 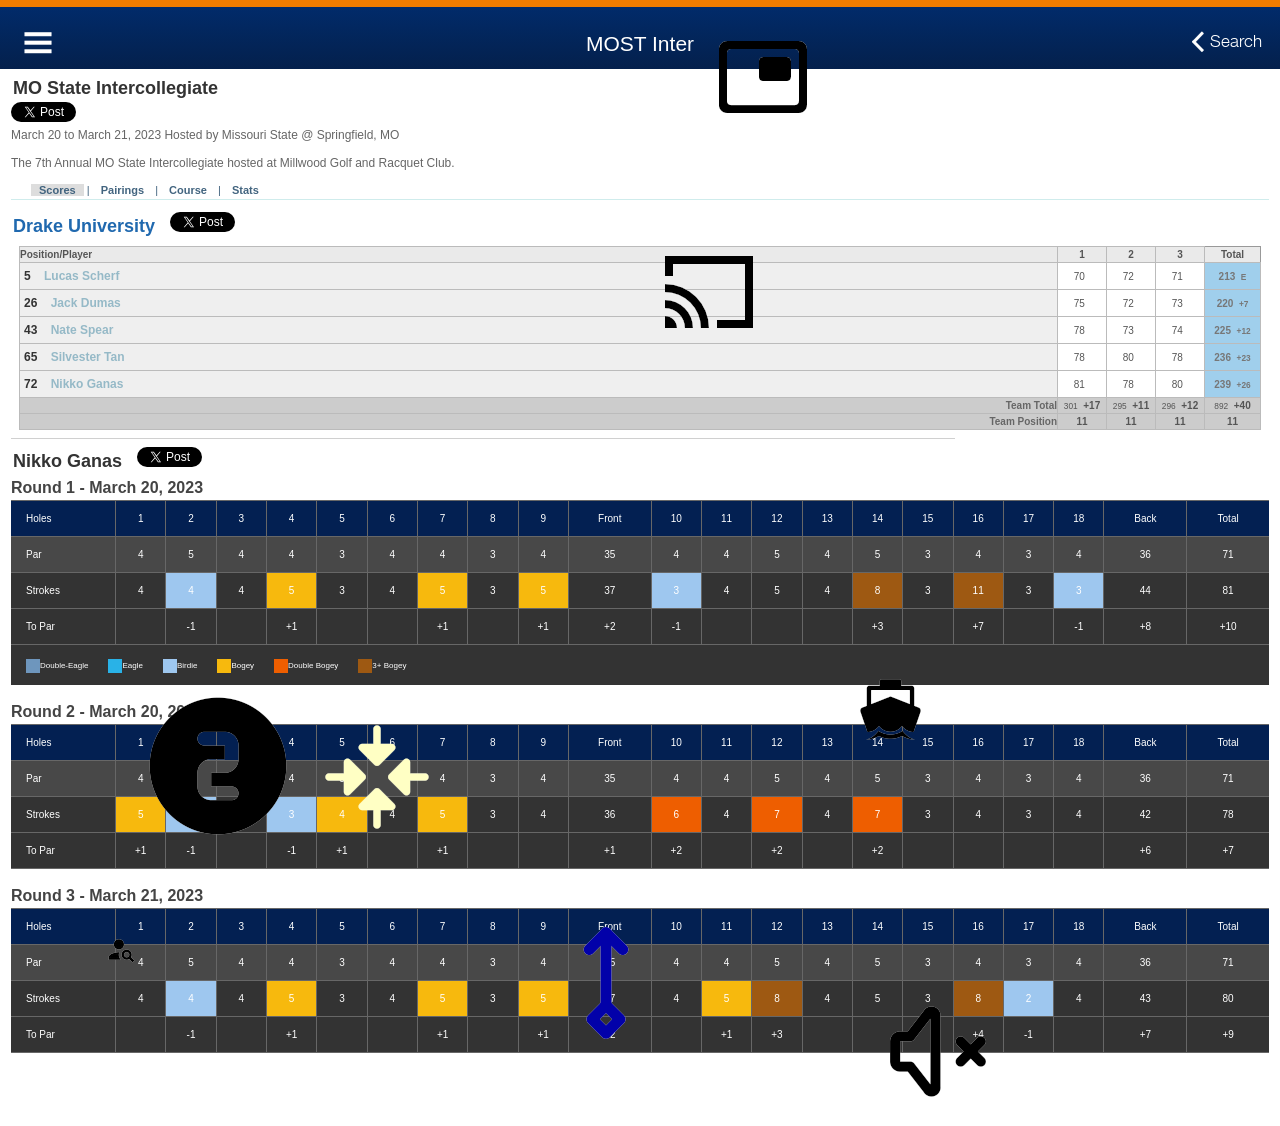 What do you see at coordinates (218, 766) in the screenshot?
I see `indicates step 2 in a multi-step process` at bounding box center [218, 766].